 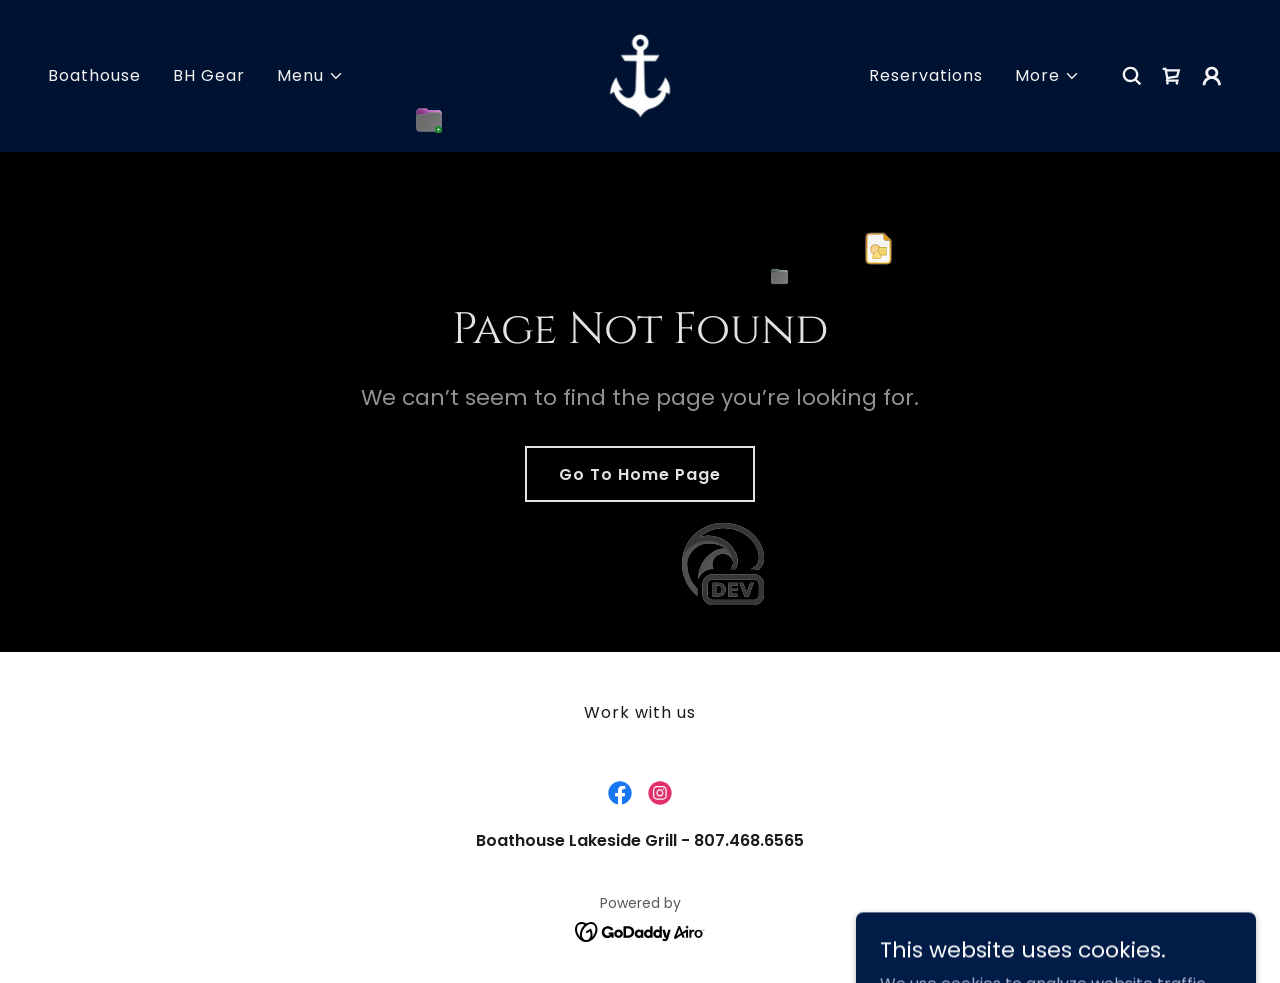 What do you see at coordinates (429, 120) in the screenshot?
I see `create a new folder` at bounding box center [429, 120].